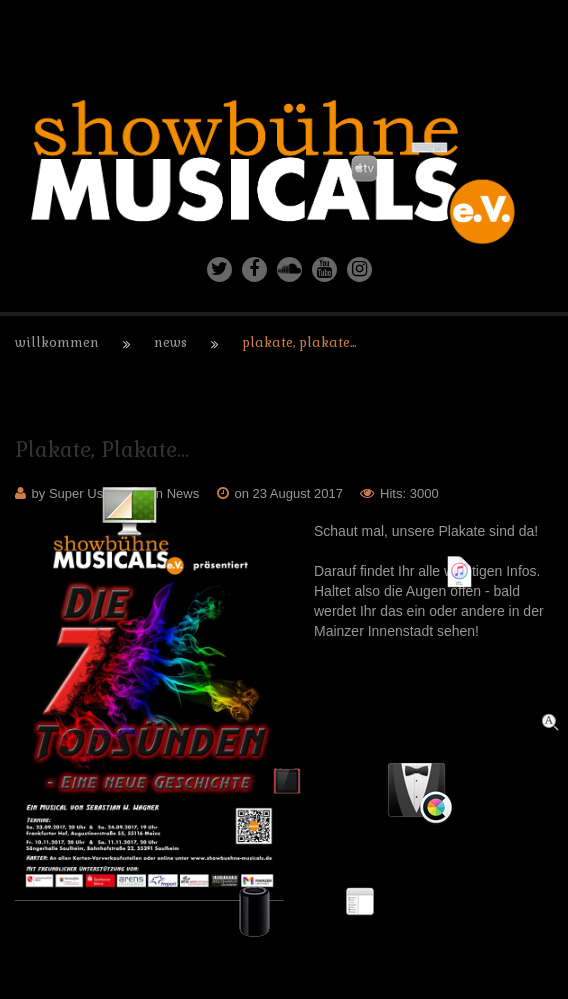 The height and width of the screenshot is (999, 568). I want to click on mac pro (2013 cylinder model) device icon, so click(254, 912).